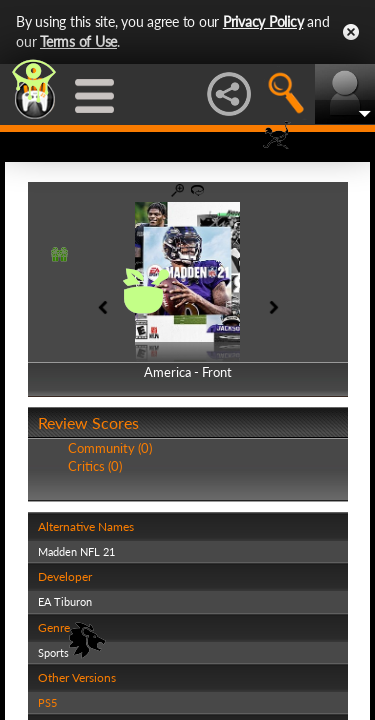 The width and height of the screenshot is (375, 720). I want to click on indicates a horror or gore content warning, so click(34, 81).